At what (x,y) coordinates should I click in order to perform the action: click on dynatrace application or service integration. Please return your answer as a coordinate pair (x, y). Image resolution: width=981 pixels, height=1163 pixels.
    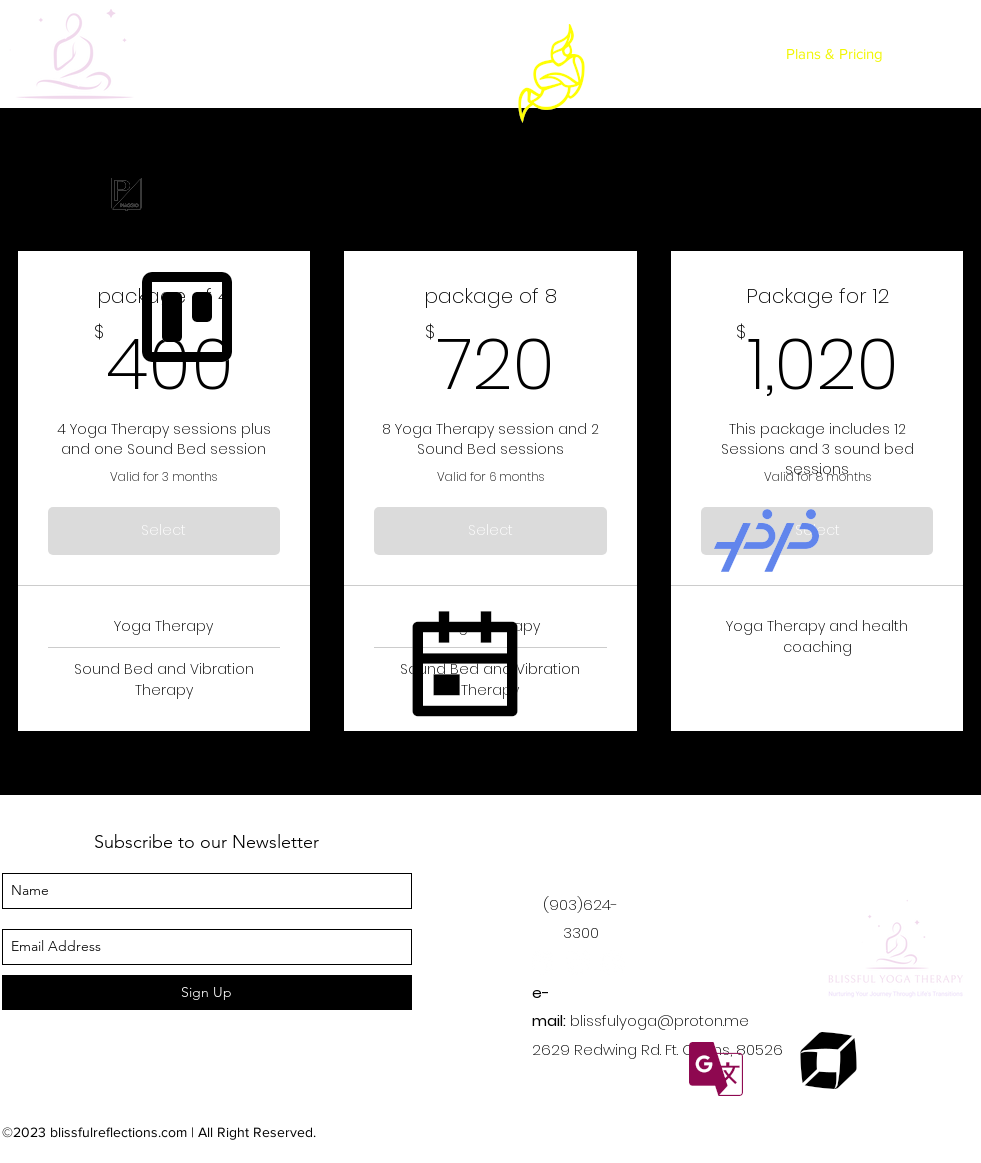
    Looking at the image, I should click on (828, 1060).